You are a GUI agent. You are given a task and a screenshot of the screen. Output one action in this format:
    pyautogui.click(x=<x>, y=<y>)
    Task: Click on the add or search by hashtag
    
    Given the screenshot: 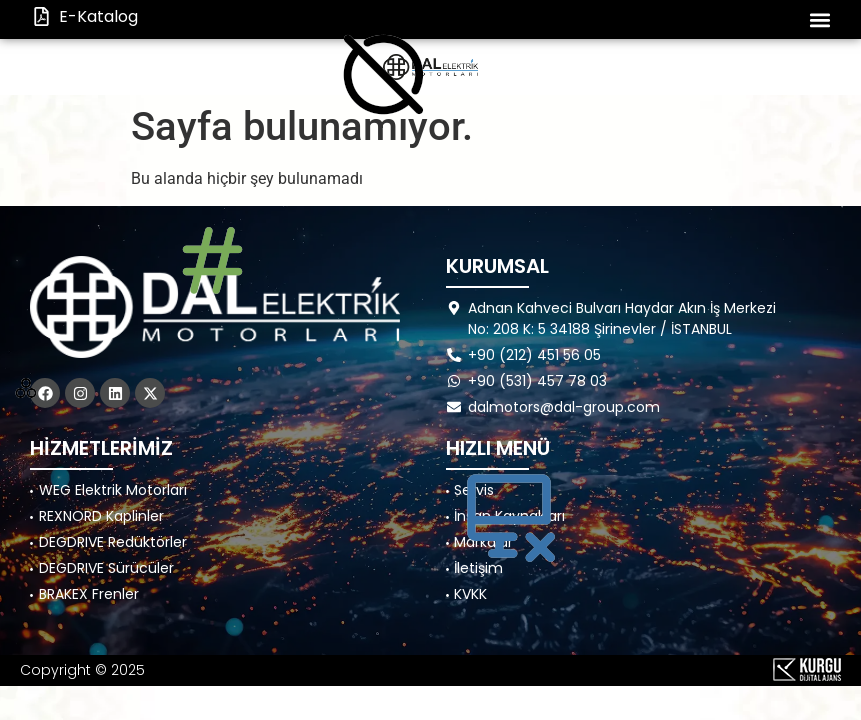 What is the action you would take?
    pyautogui.click(x=212, y=260)
    